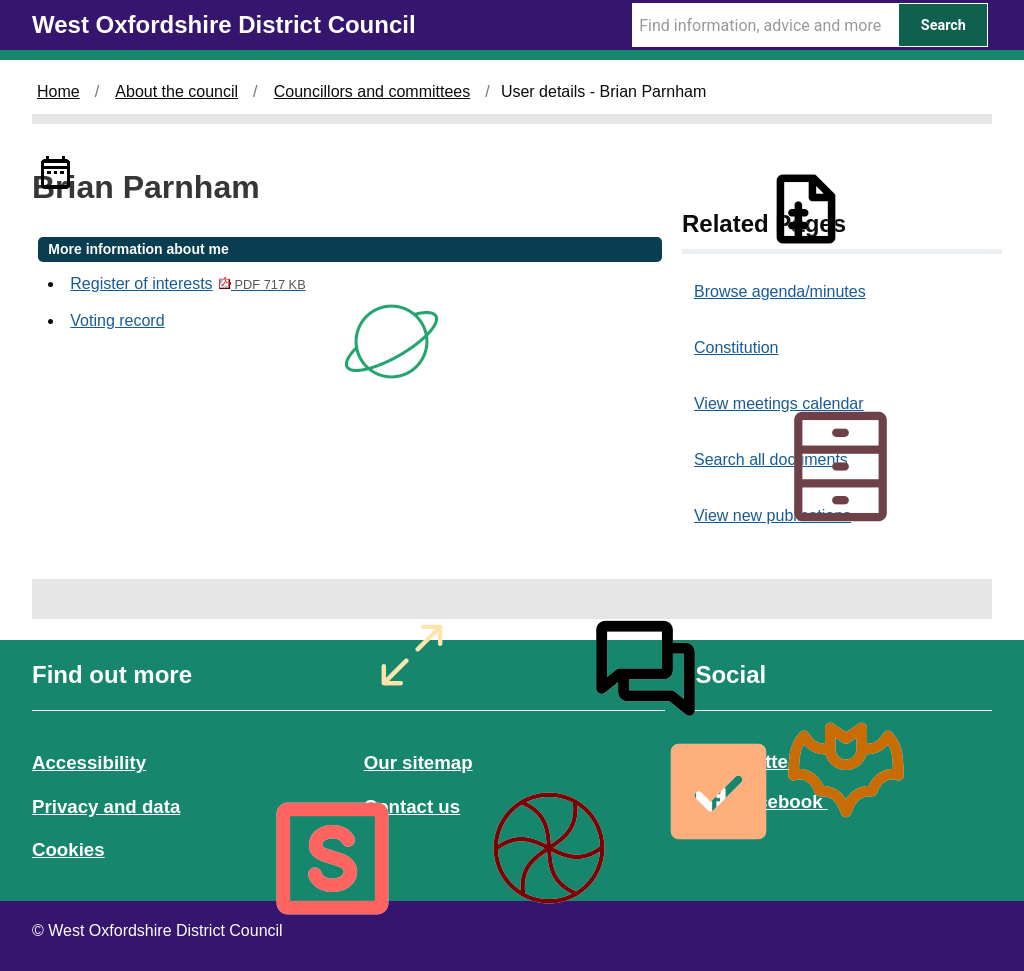 The width and height of the screenshot is (1024, 971). What do you see at coordinates (846, 770) in the screenshot?
I see `toggle dark mode or night theme` at bounding box center [846, 770].